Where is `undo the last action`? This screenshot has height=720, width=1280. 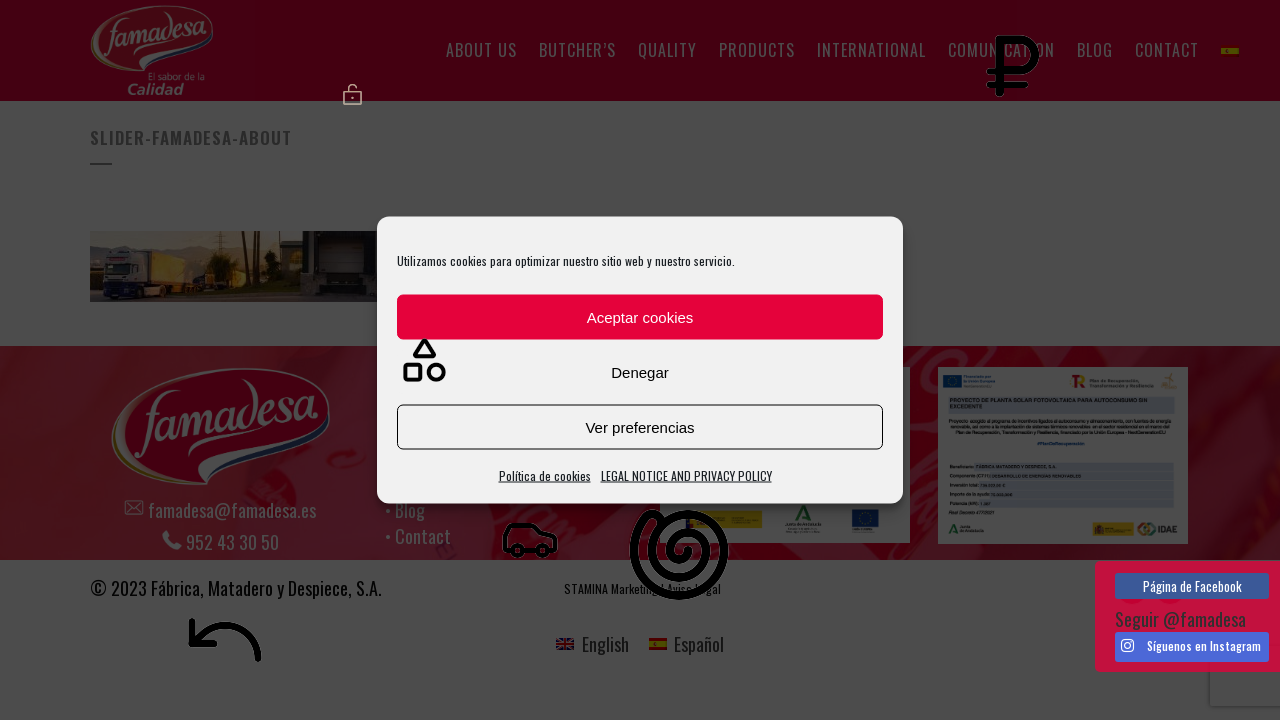
undo the last action is located at coordinates (225, 640).